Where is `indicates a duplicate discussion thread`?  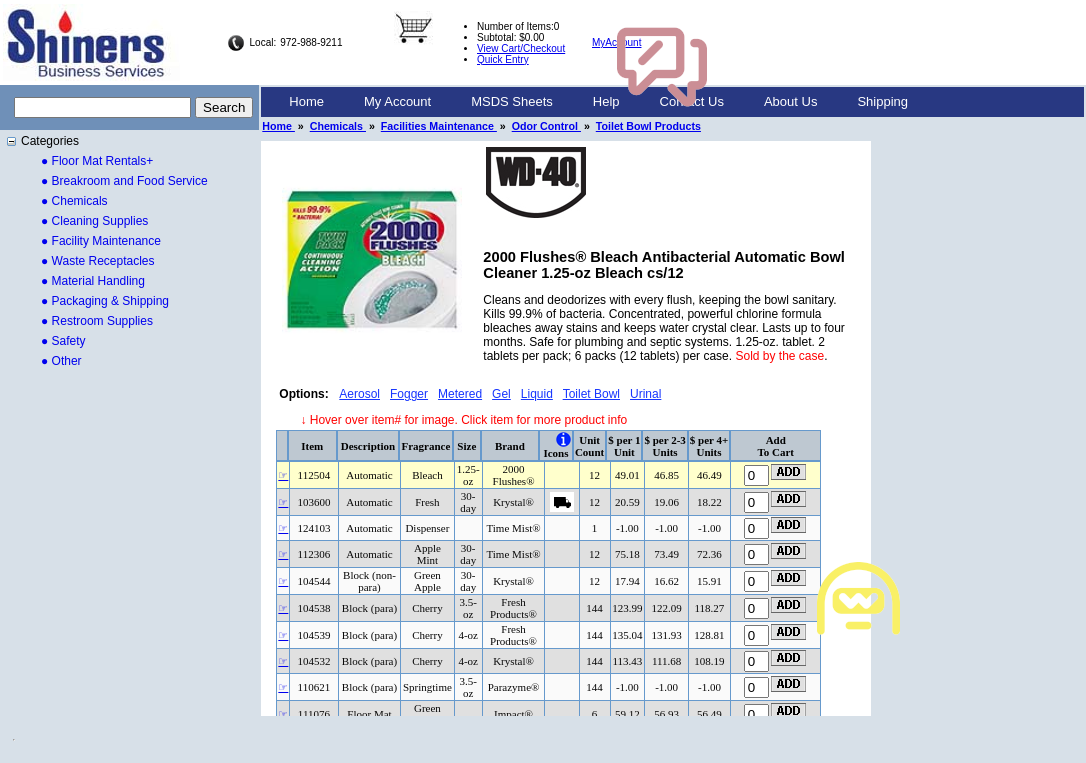
indicates a duplicate discussion thread is located at coordinates (662, 67).